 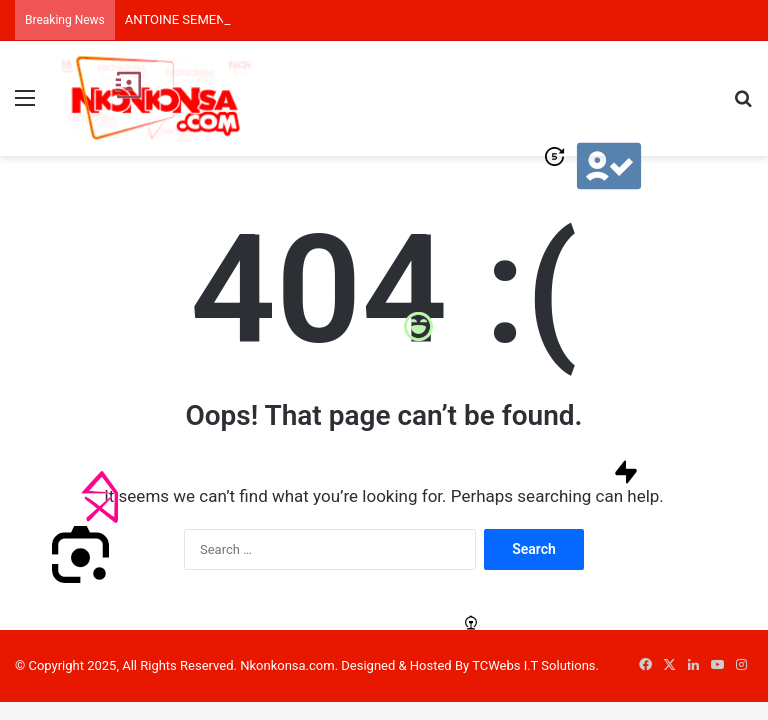 What do you see at coordinates (80, 554) in the screenshot?
I see `open google lens to search with your camera` at bounding box center [80, 554].